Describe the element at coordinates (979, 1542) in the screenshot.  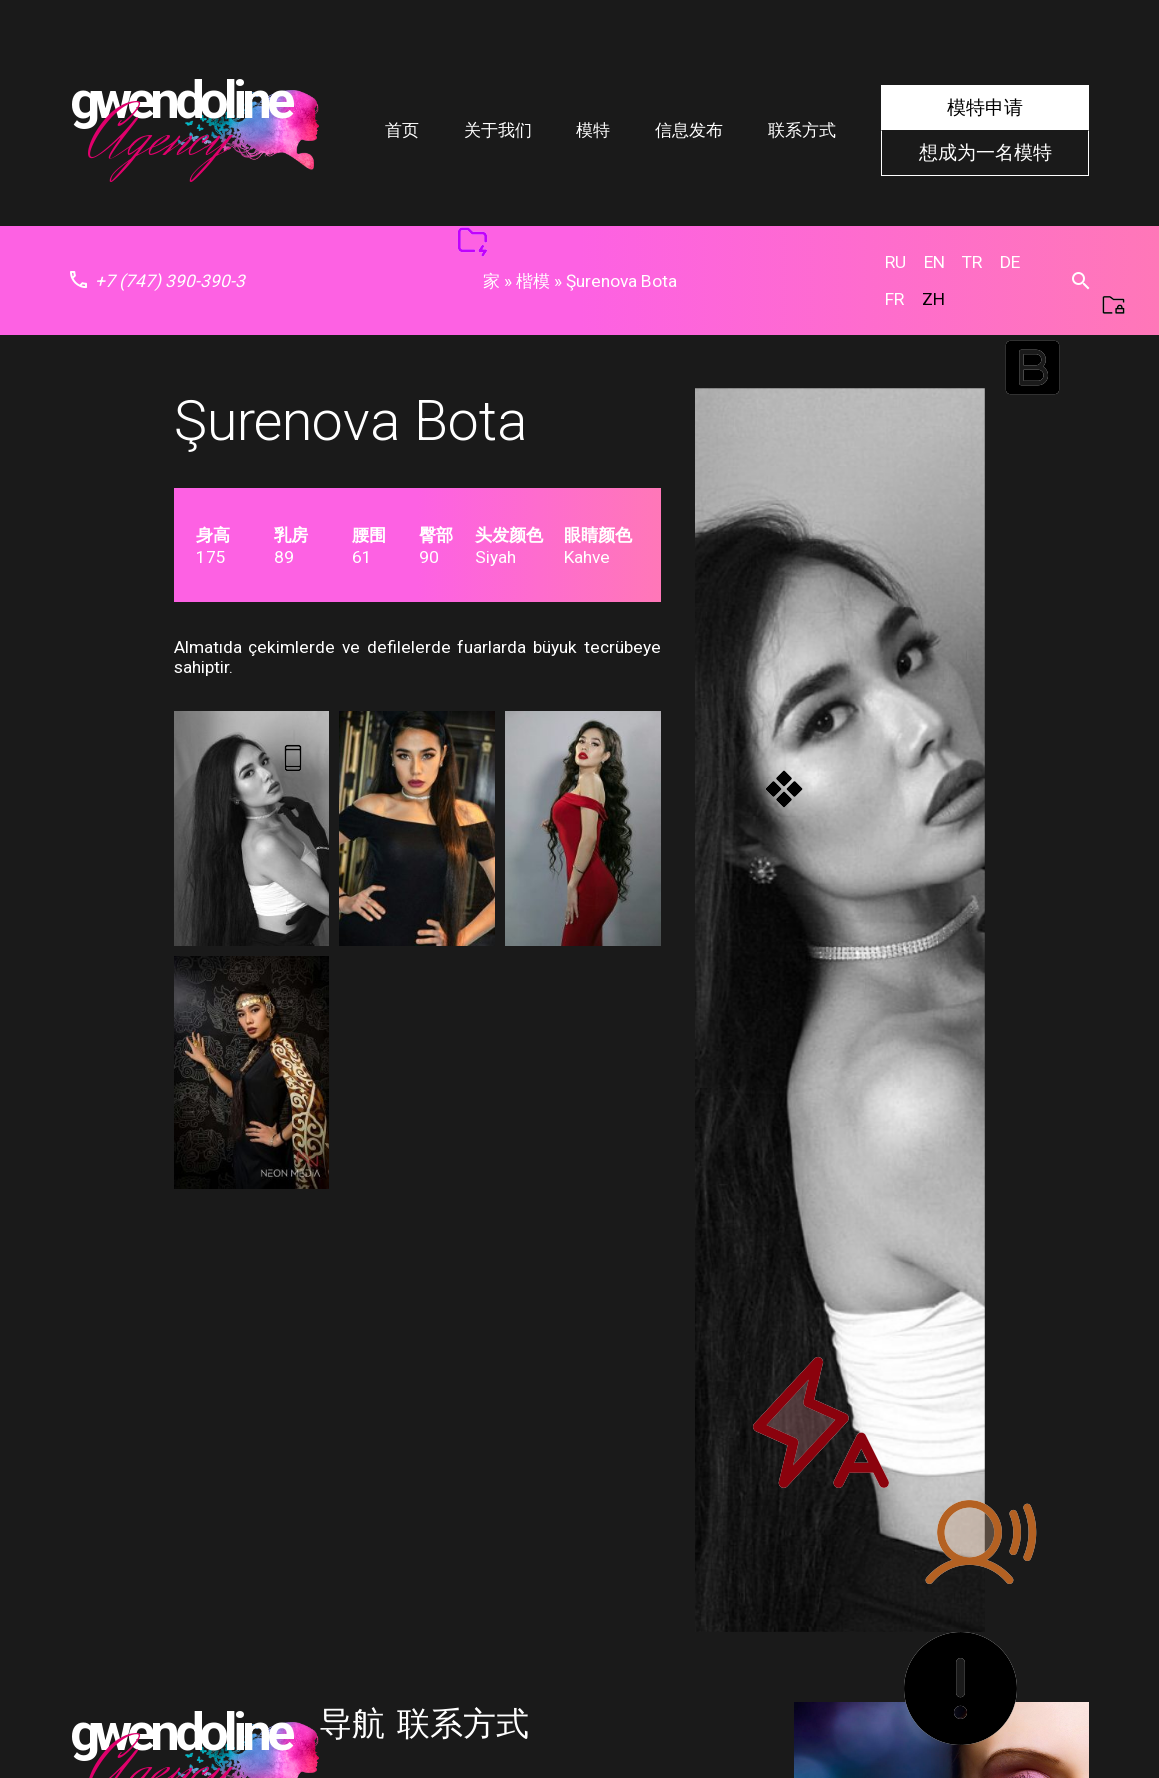
I see `user is speaking or broadcasting audio` at that location.